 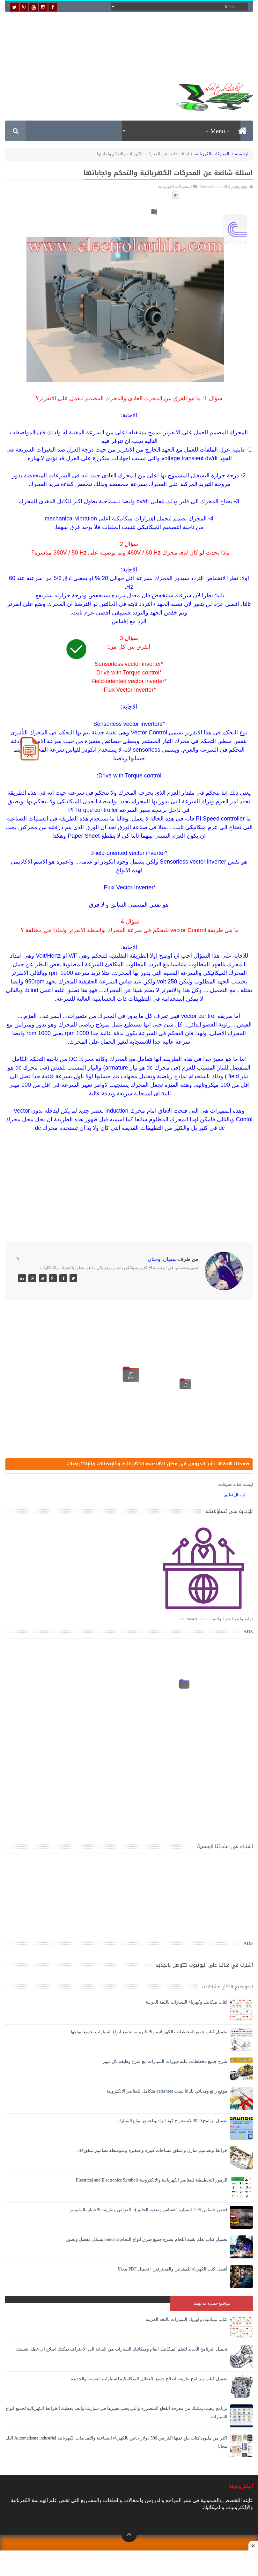 What do you see at coordinates (235, 229) in the screenshot?
I see `a bittorrent torrent file` at bounding box center [235, 229].